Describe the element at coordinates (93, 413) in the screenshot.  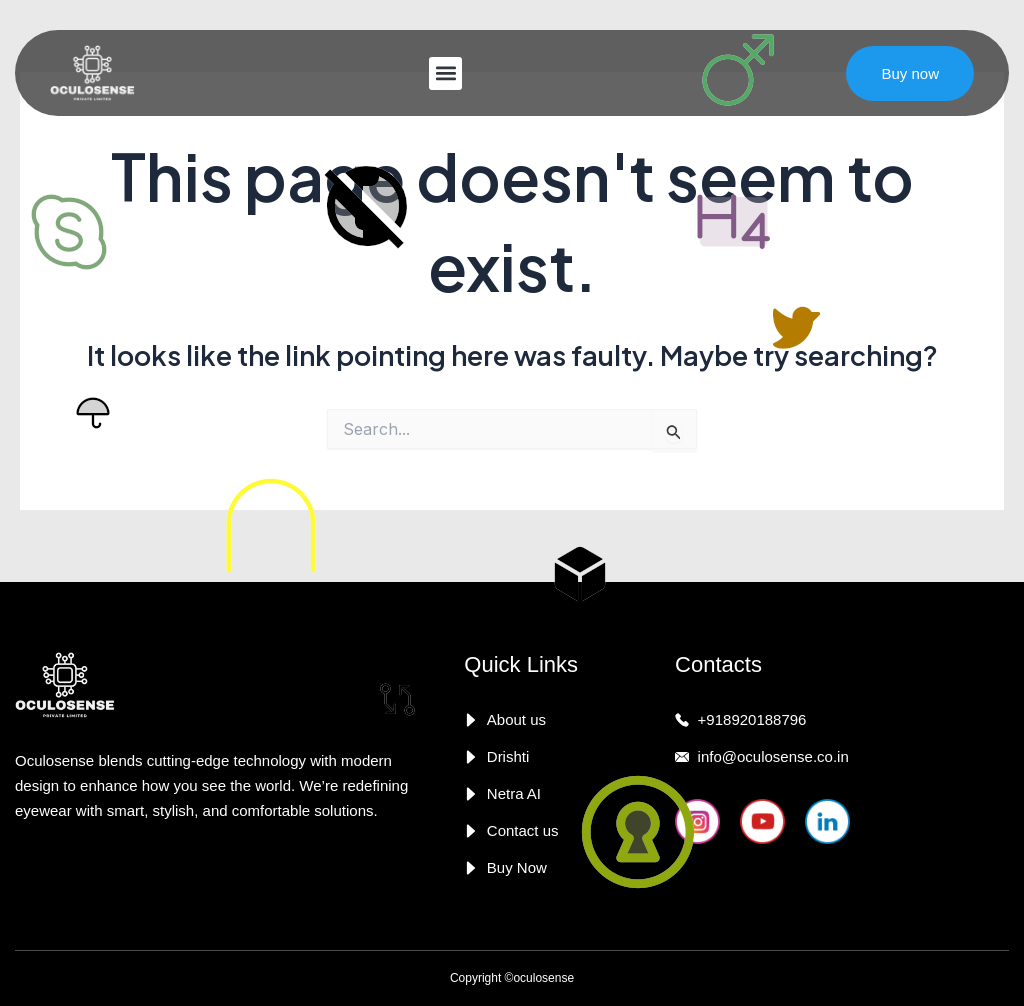
I see `indicates weather protection or rain forecast` at that location.